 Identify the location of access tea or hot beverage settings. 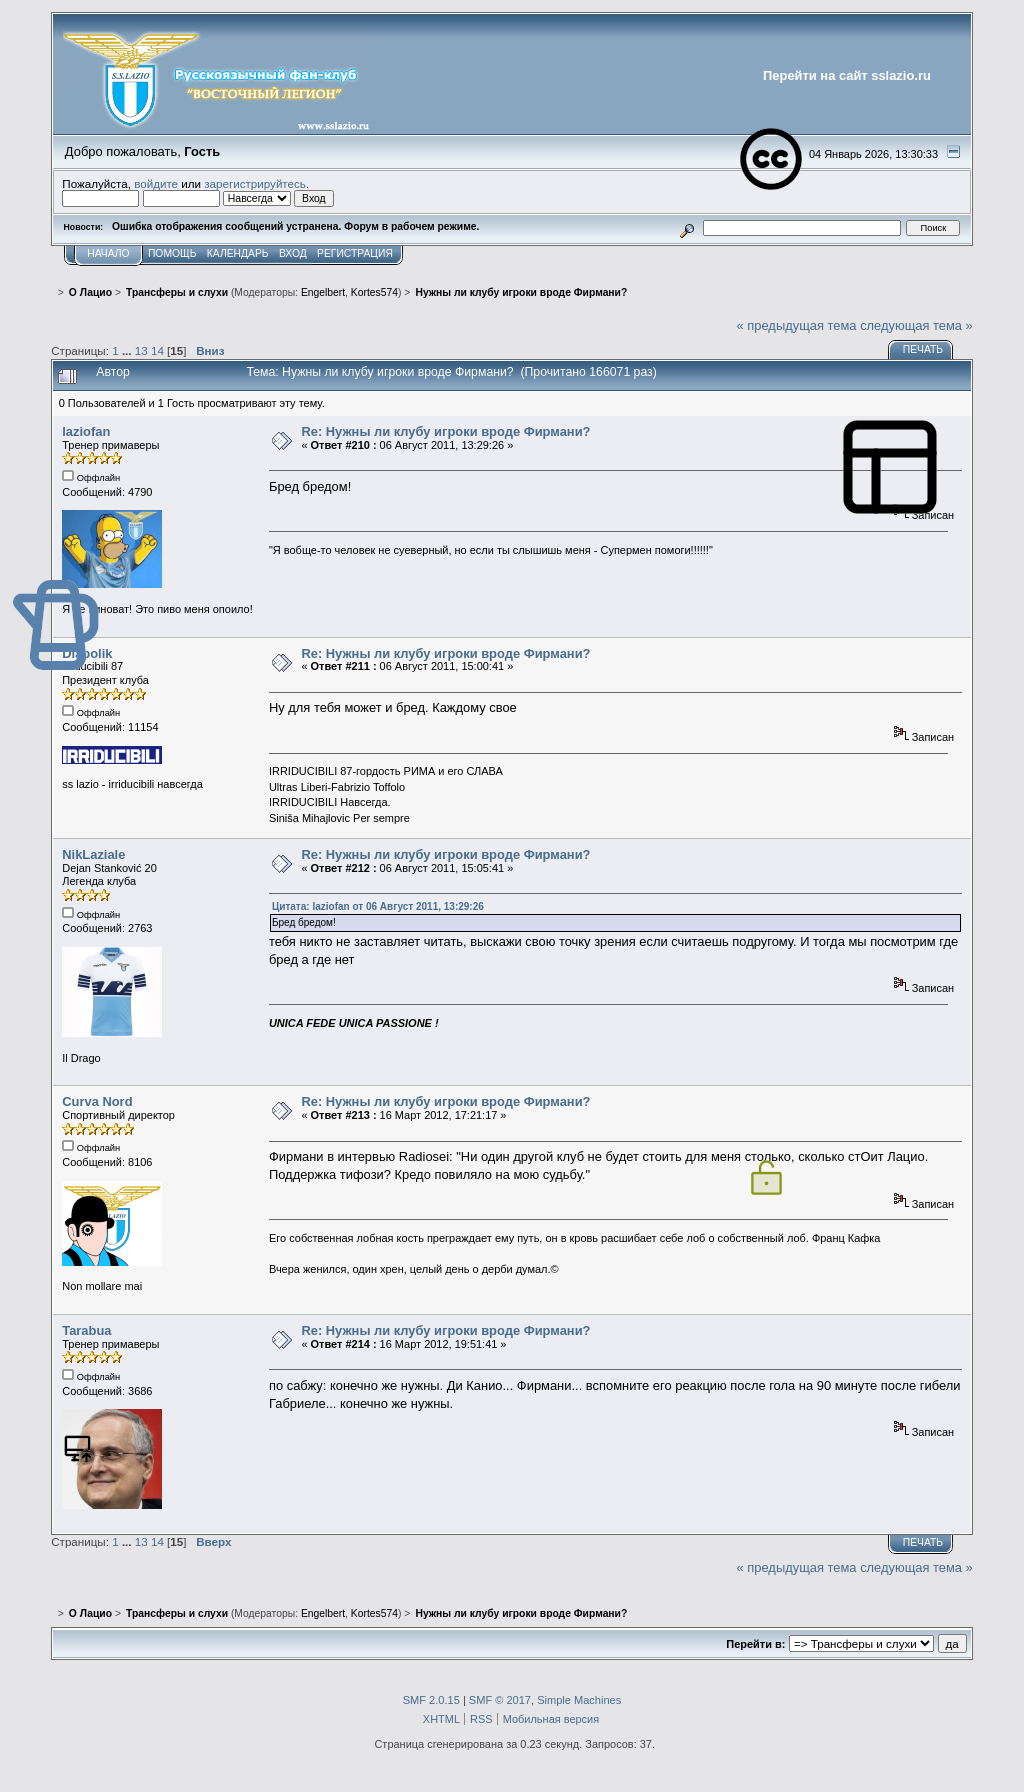
(58, 625).